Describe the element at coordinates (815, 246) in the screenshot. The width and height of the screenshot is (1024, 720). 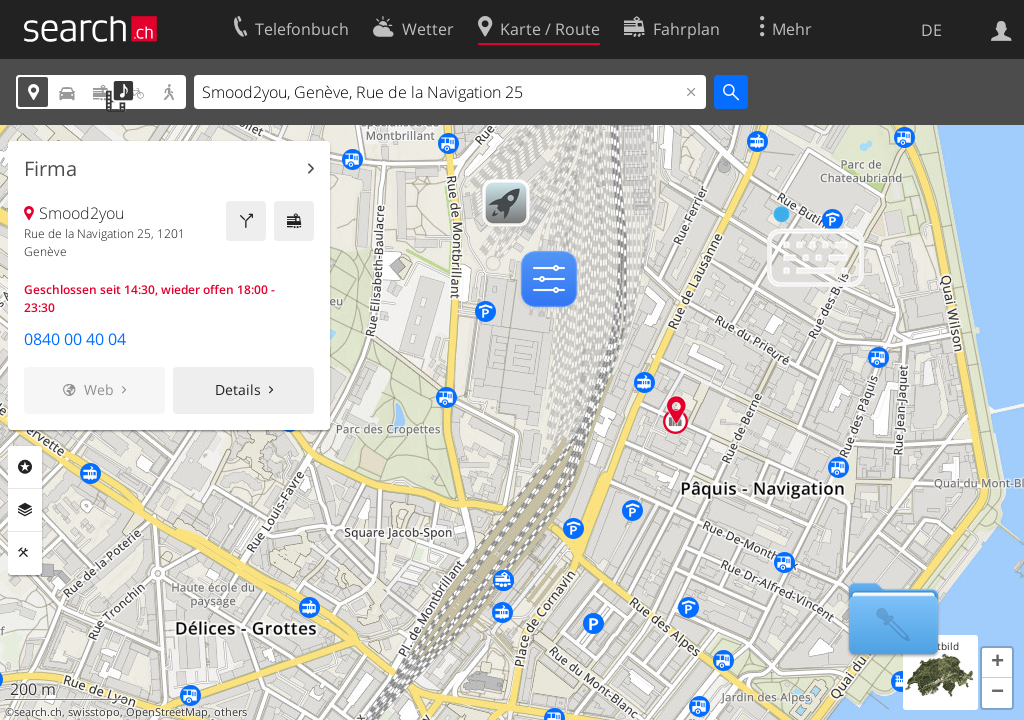
I see `virtual keyboard is currently active` at that location.